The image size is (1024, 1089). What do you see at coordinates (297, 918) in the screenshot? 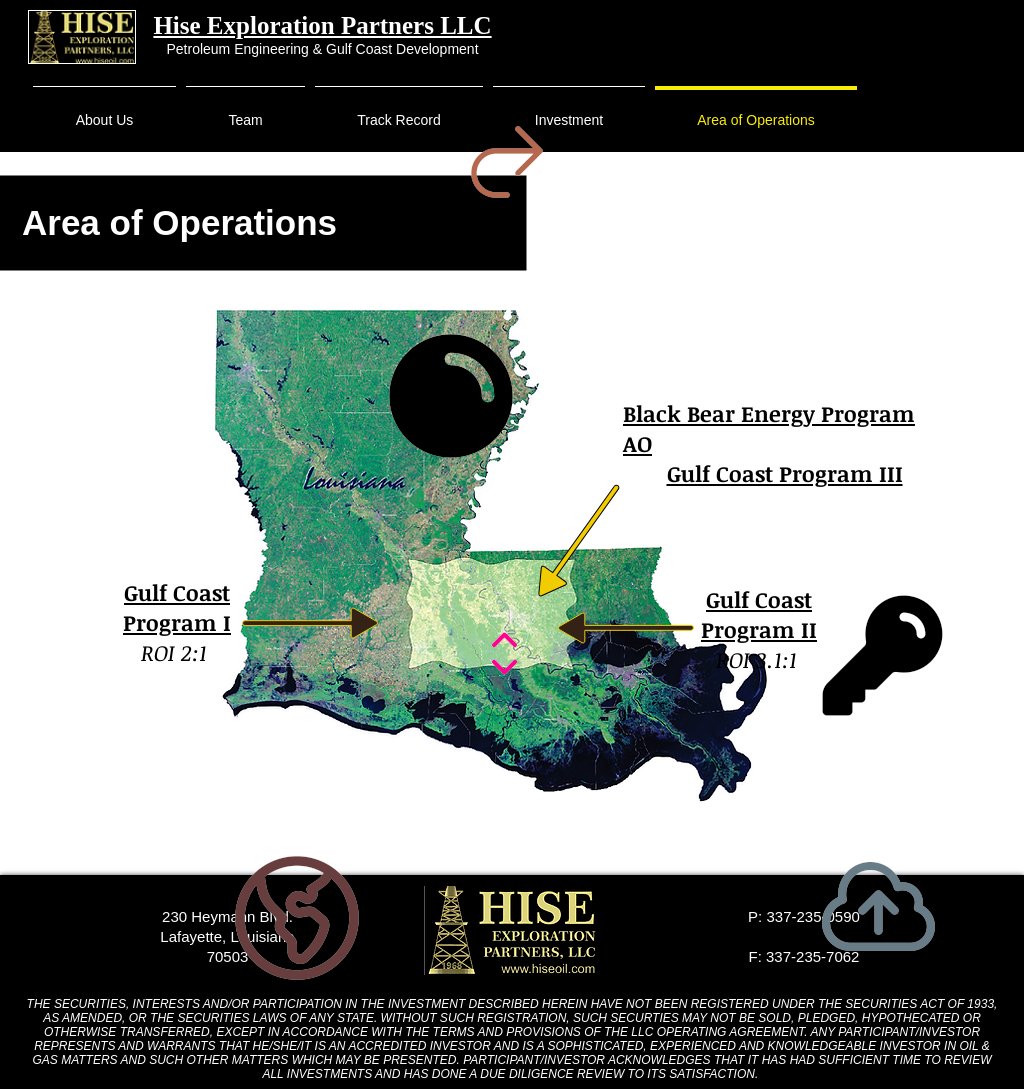
I see `view americas region or western hemisphere` at bounding box center [297, 918].